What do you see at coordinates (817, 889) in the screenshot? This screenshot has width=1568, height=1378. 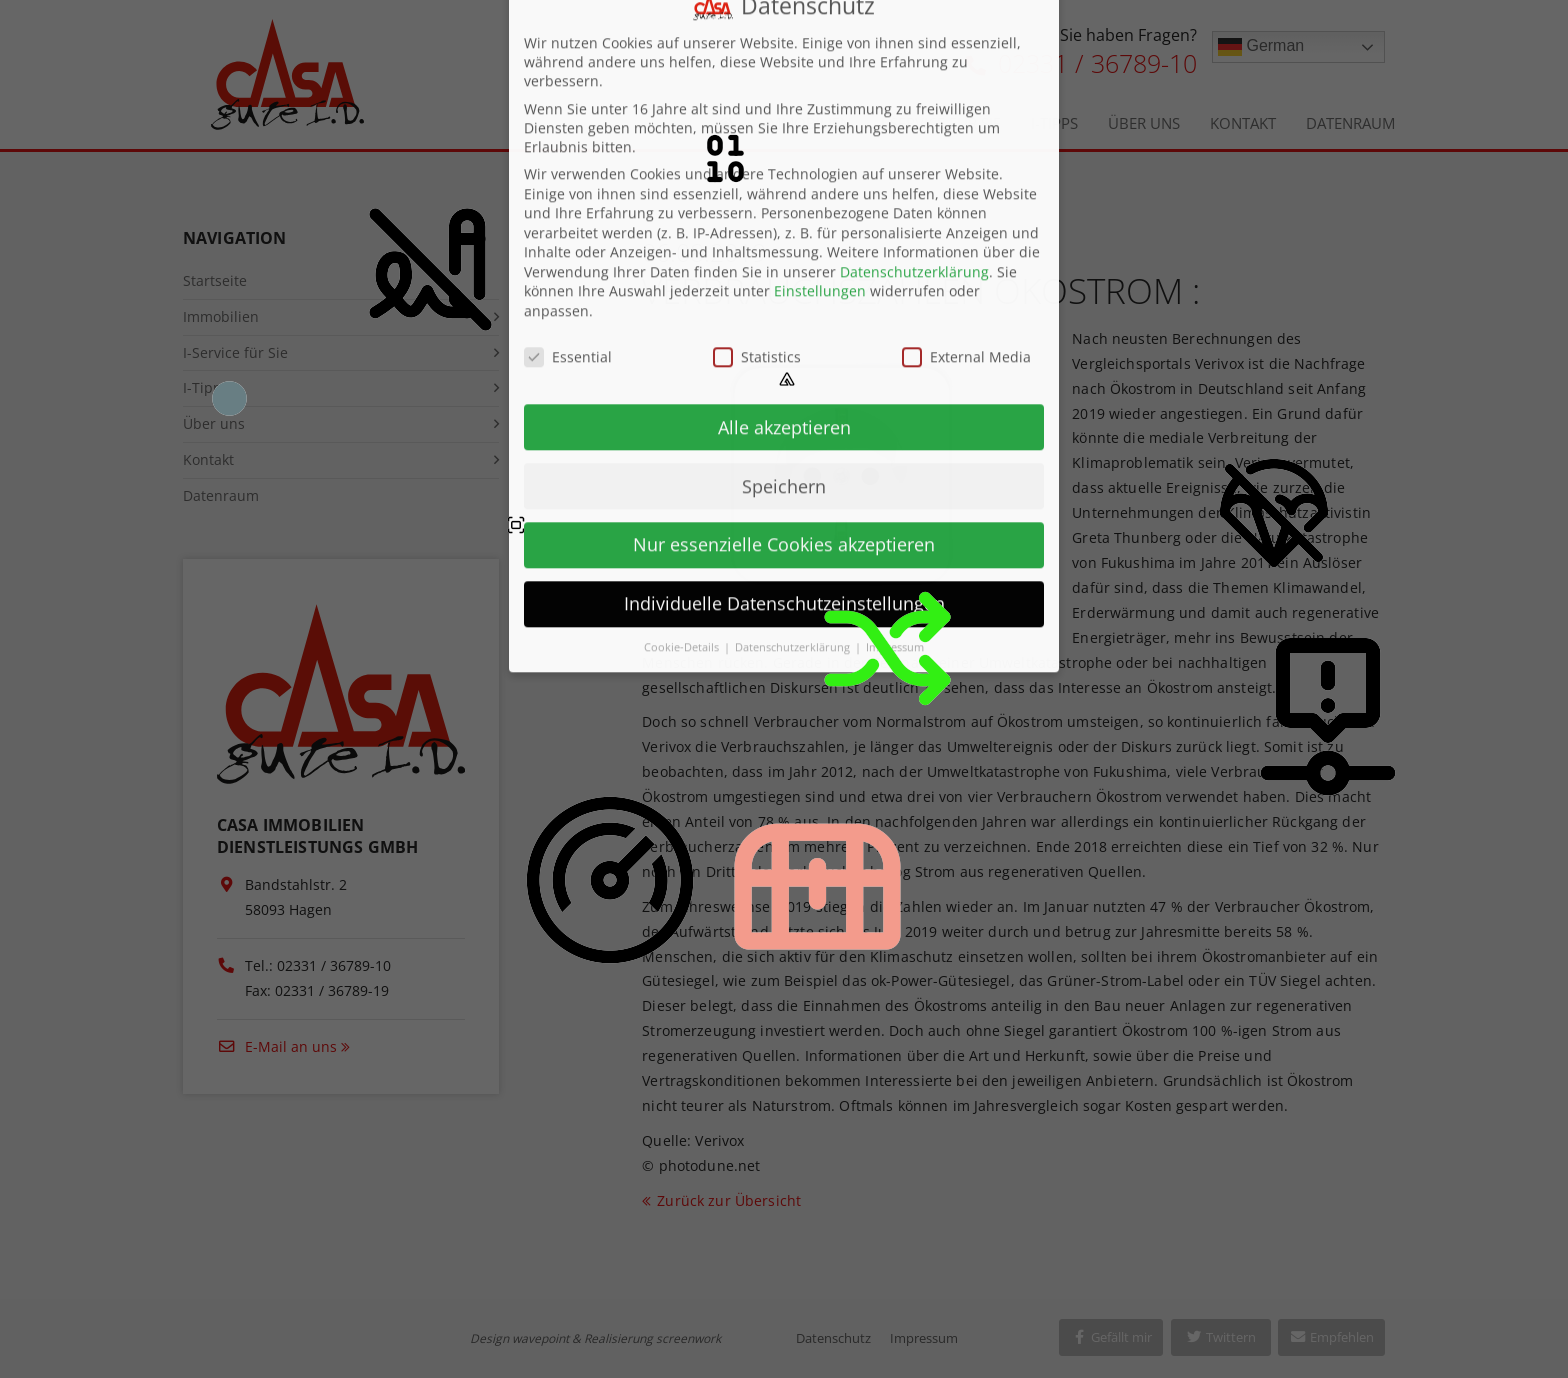 I see `access stored rewards or collectibles` at bounding box center [817, 889].